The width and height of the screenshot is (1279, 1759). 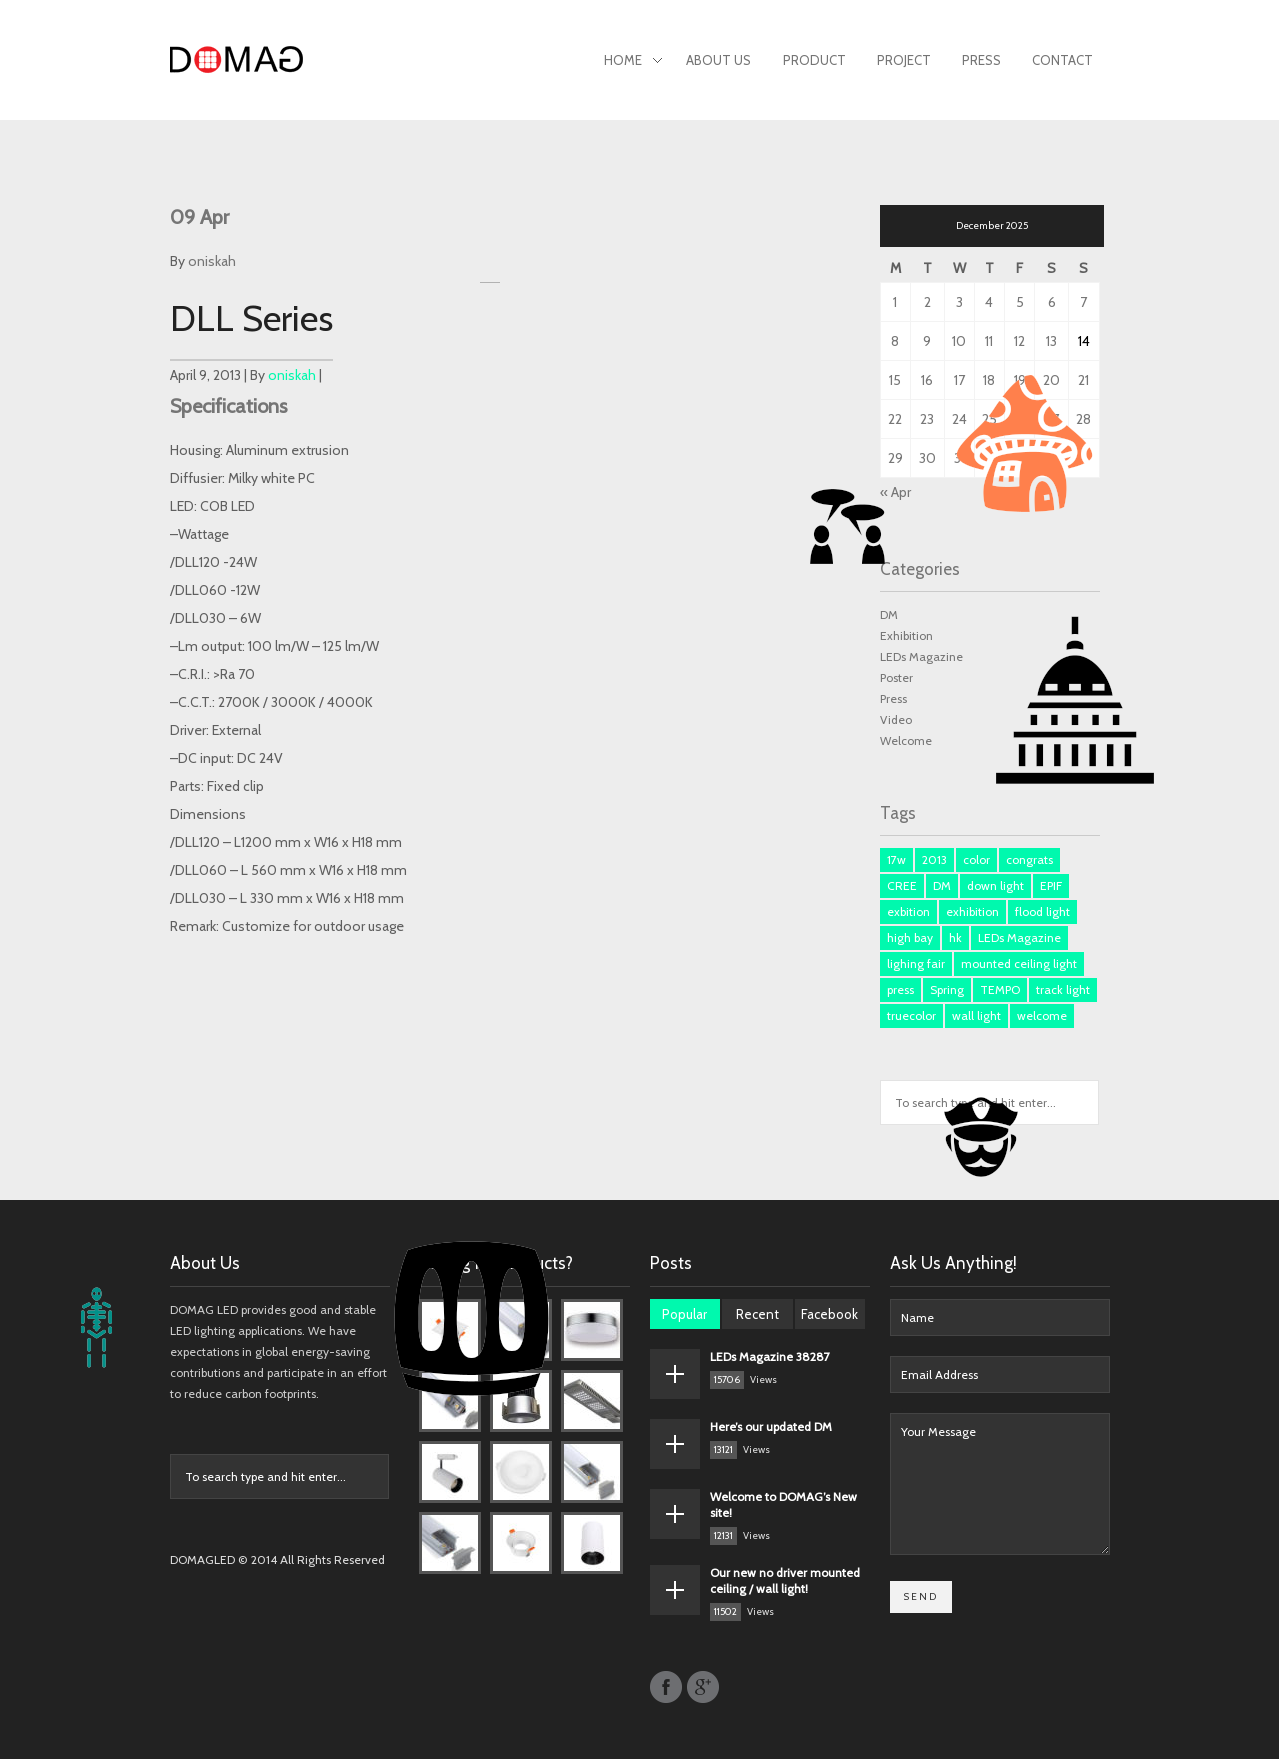 I want to click on access government or legislative information, so click(x=1075, y=699).